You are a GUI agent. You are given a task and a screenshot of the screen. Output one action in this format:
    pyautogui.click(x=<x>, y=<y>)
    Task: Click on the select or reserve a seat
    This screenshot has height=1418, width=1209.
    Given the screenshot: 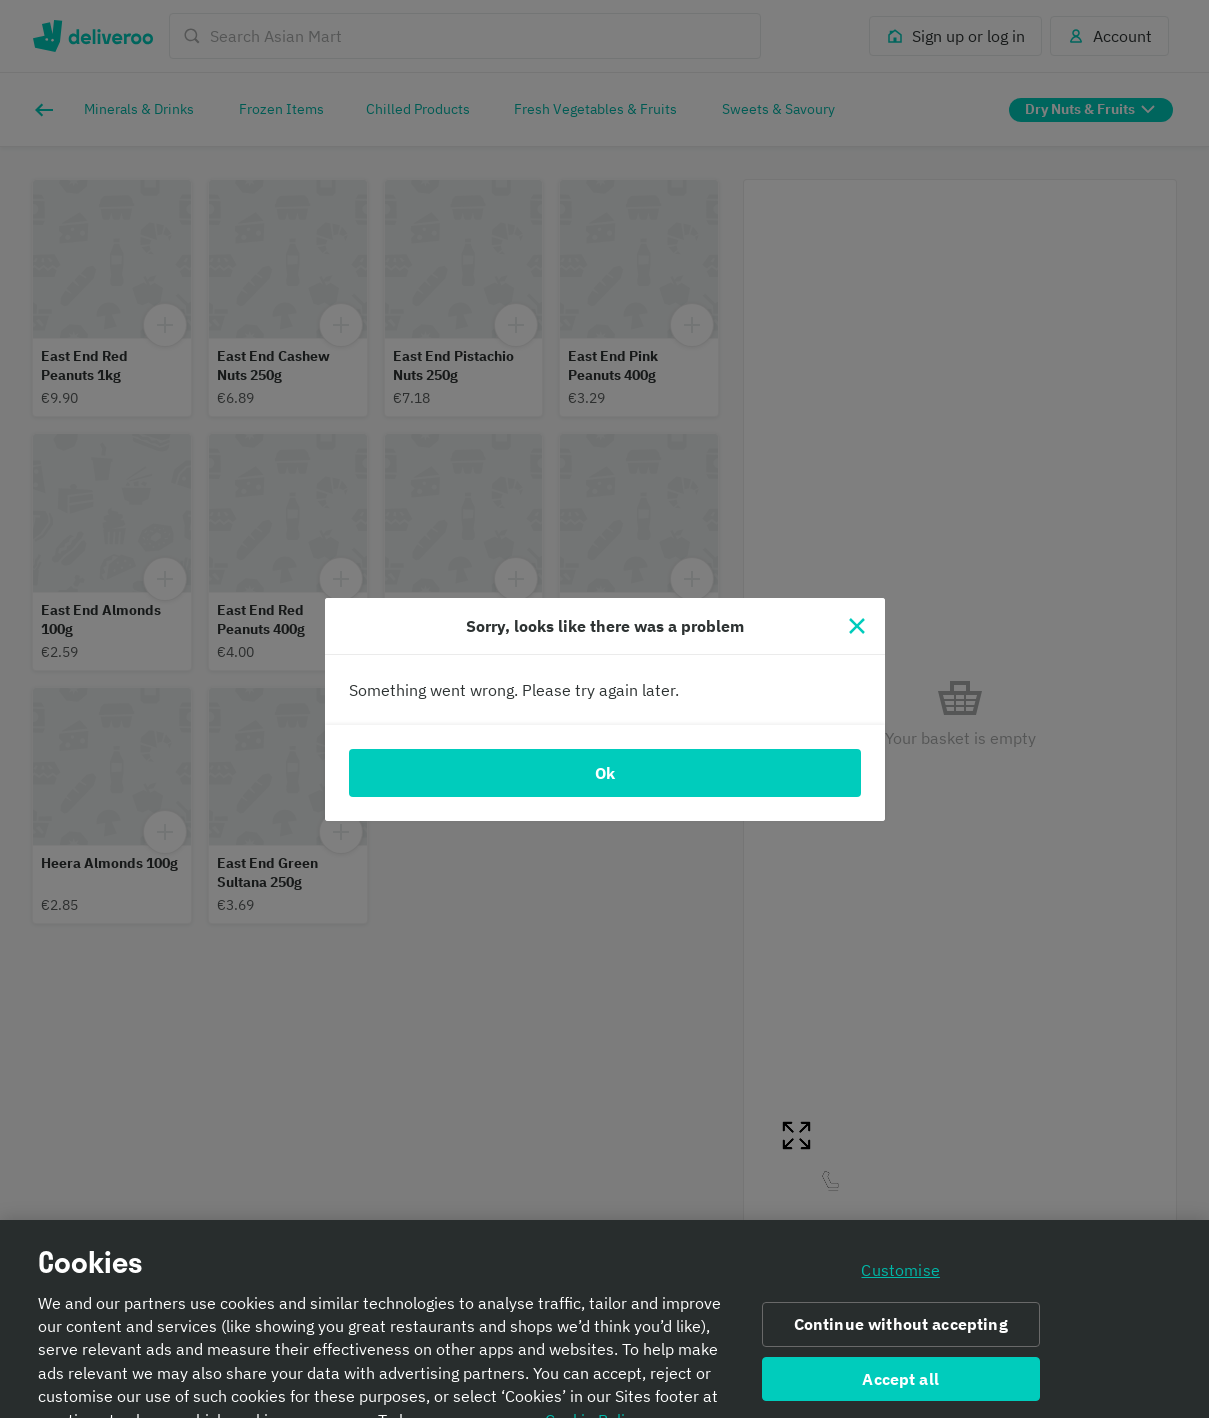 What is the action you would take?
    pyautogui.click(x=830, y=1181)
    